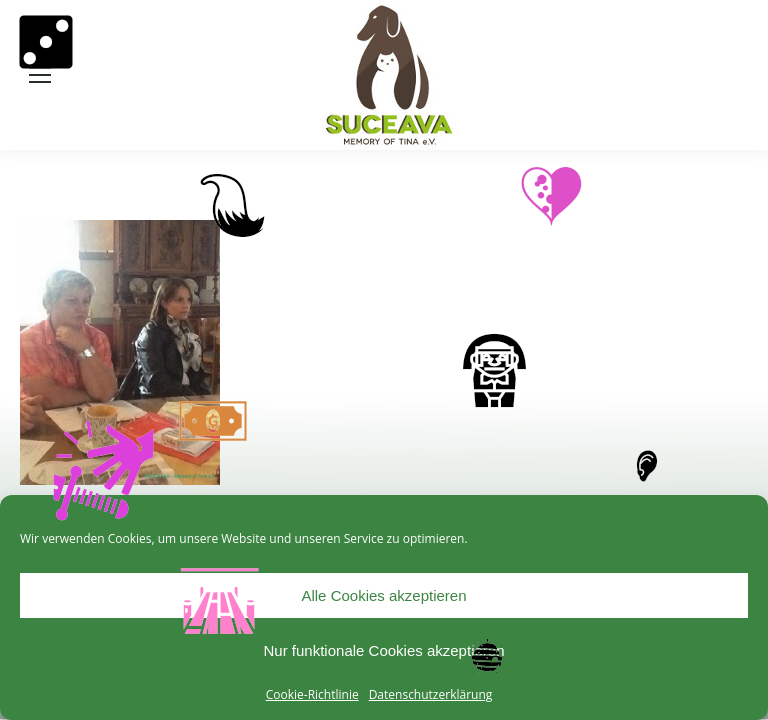  What do you see at coordinates (487, 656) in the screenshot?
I see `view beehive or apiary location` at bounding box center [487, 656].